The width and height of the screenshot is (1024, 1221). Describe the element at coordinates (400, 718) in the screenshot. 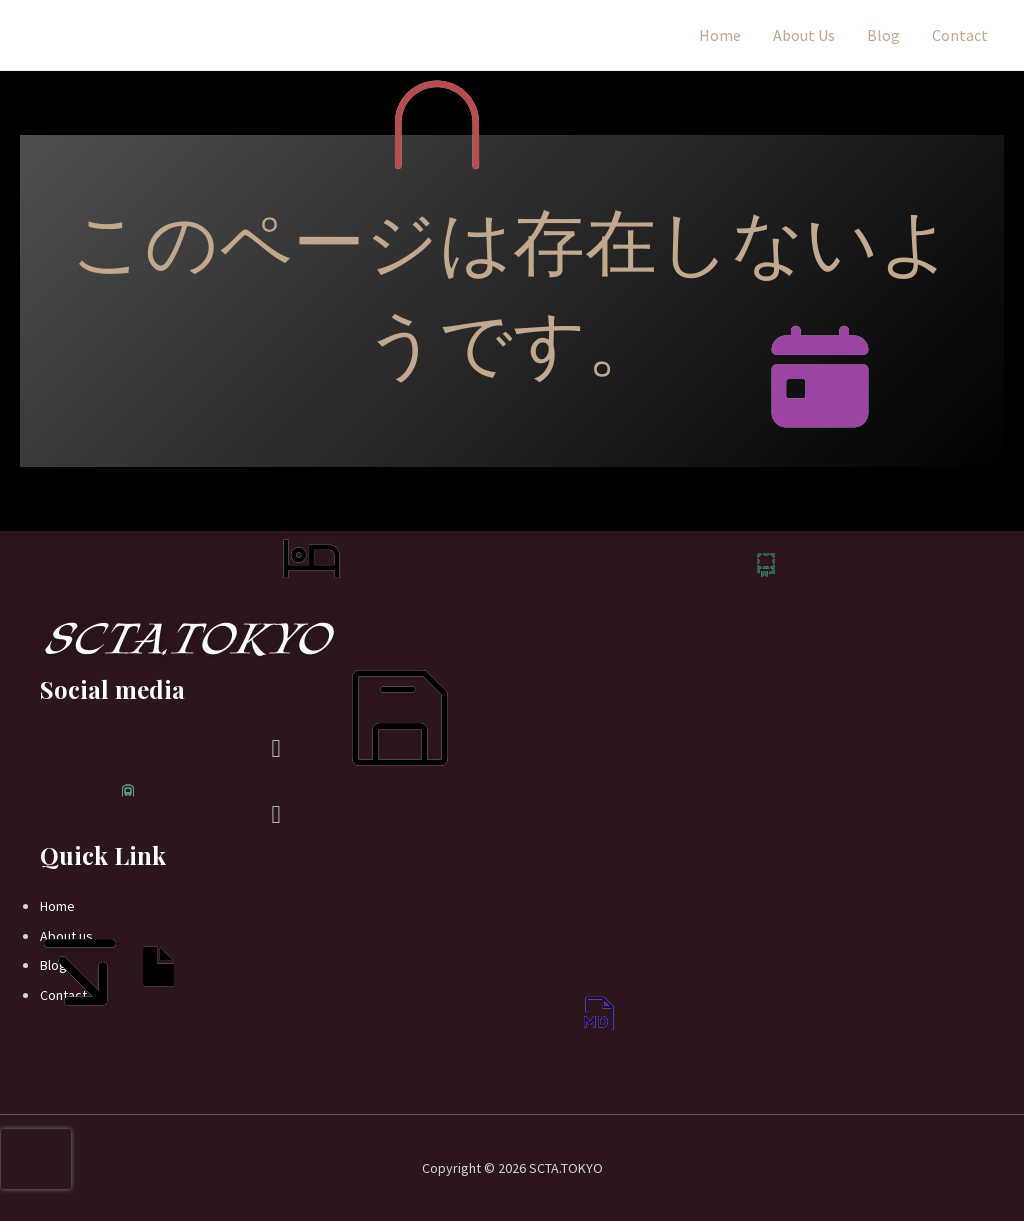

I see `save current file or document` at that location.